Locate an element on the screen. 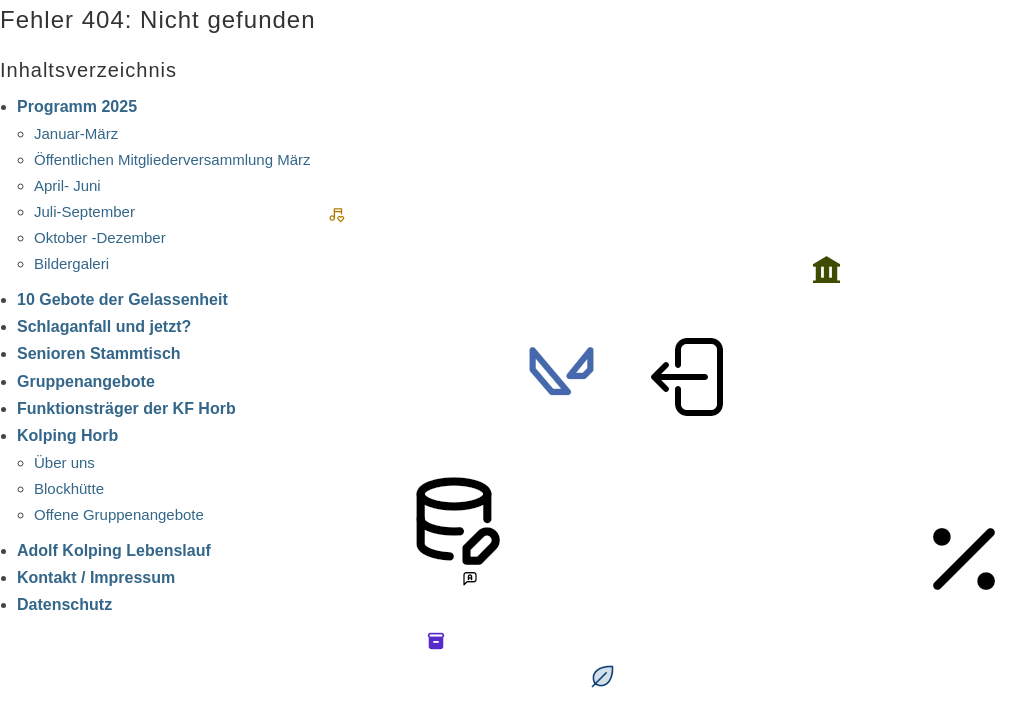 The height and width of the screenshot is (720, 1024). add song to favorites is located at coordinates (336, 214).